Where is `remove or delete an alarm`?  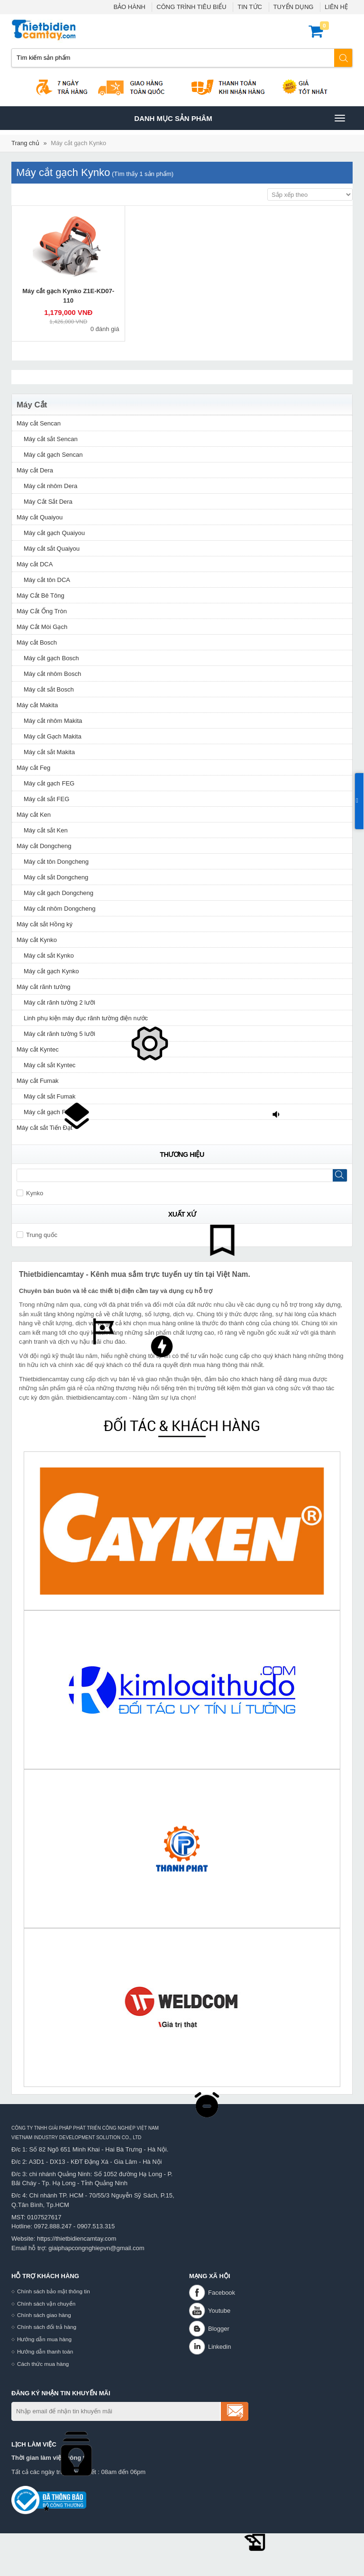
remove or delete an alarm is located at coordinates (207, 2105).